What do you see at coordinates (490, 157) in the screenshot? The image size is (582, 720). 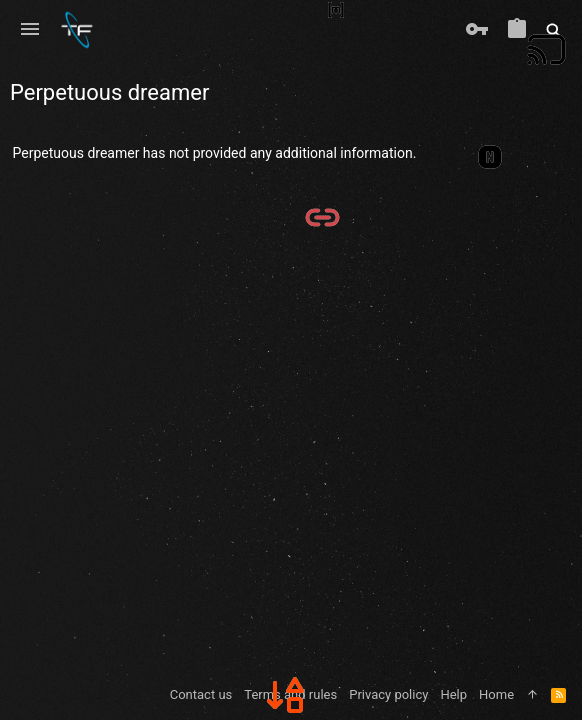 I see `indicates an item starting with the letter N` at bounding box center [490, 157].